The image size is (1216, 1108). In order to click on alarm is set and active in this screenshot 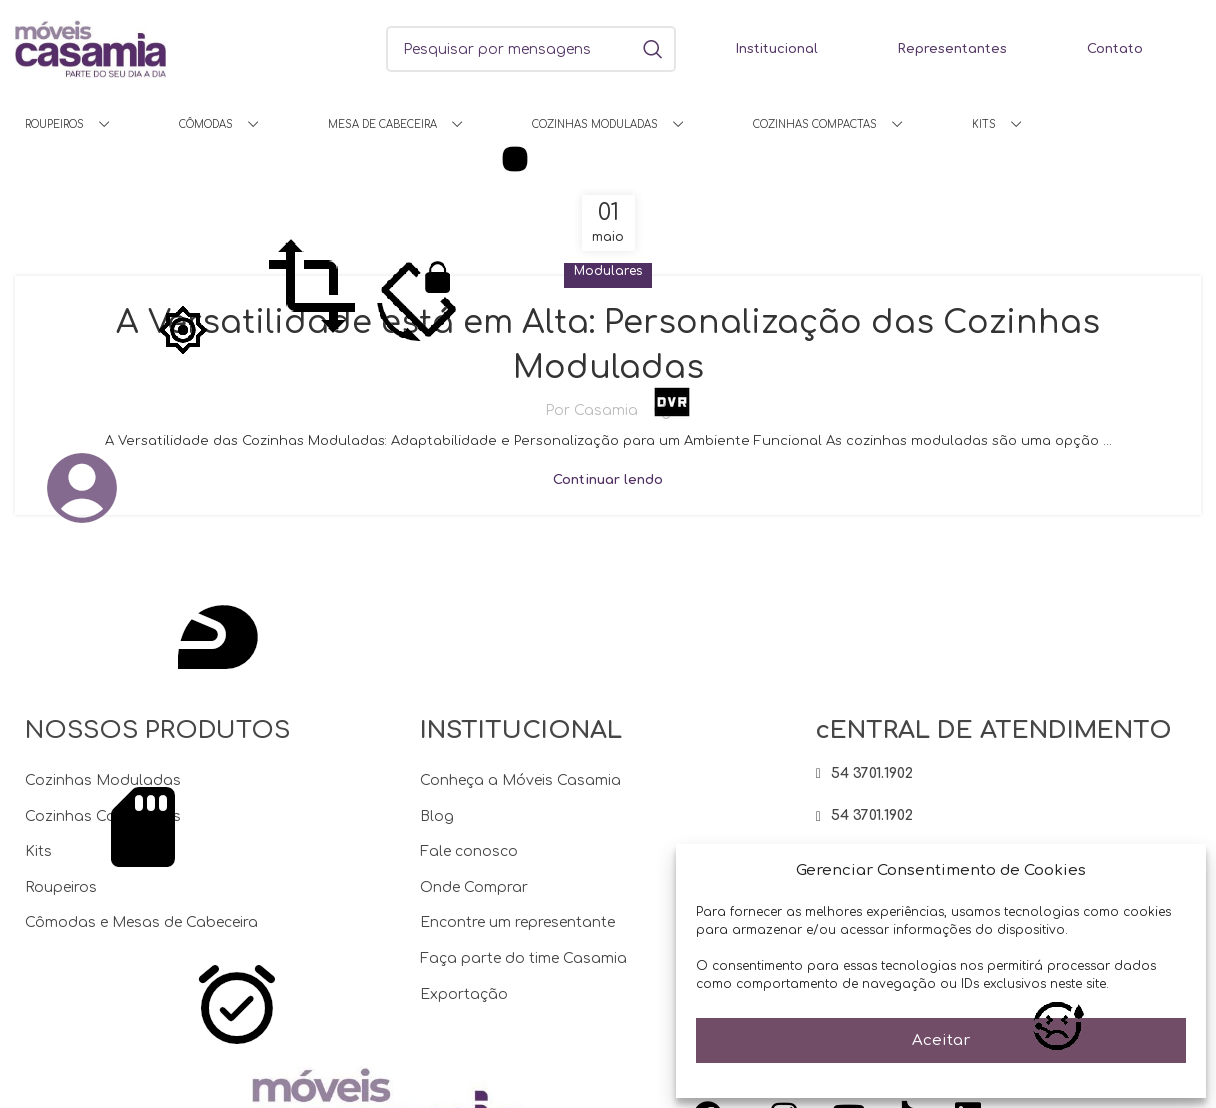, I will do `click(237, 1004)`.